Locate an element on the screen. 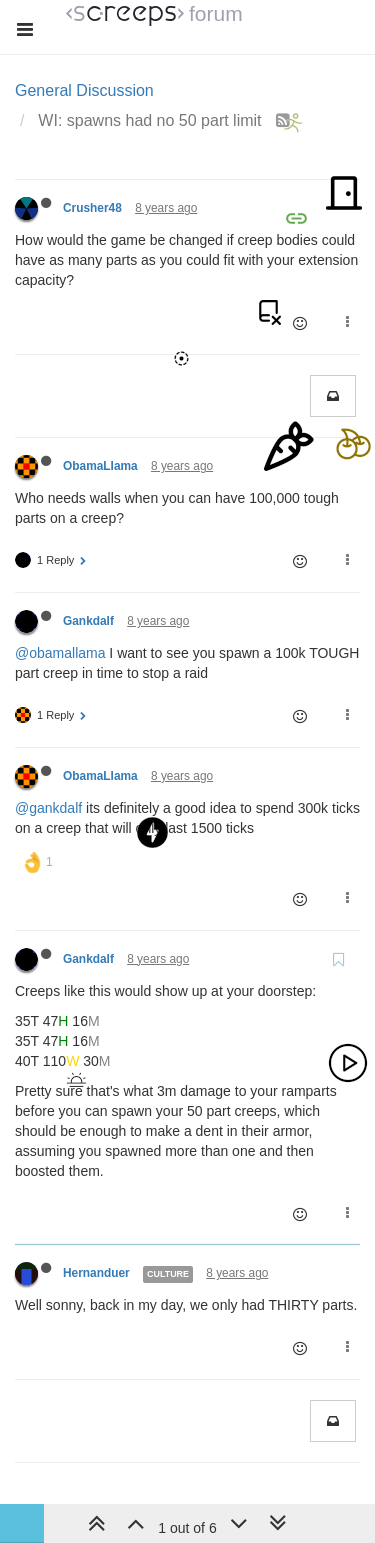  start a running or fitness activity is located at coordinates (293, 122).